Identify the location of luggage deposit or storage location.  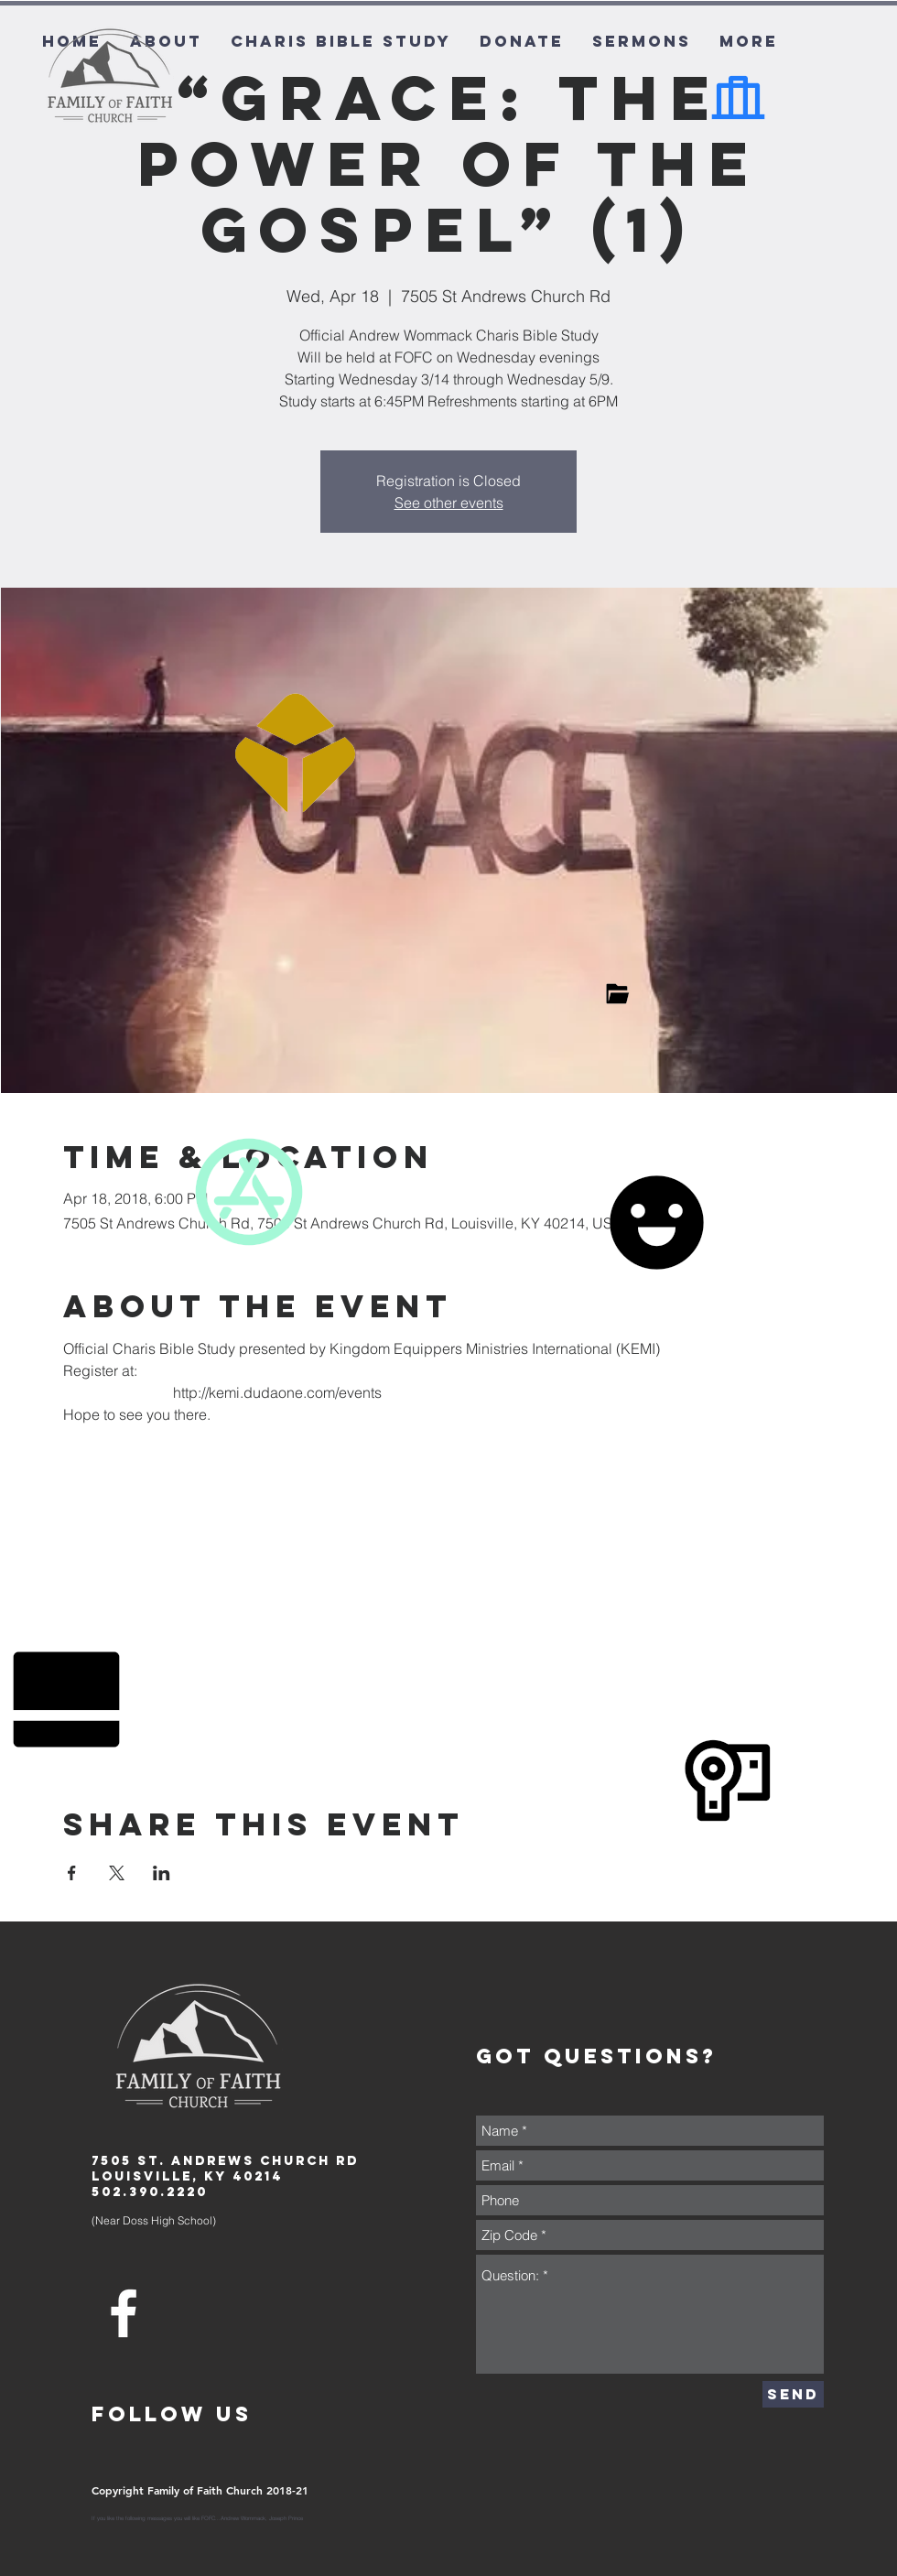
(738, 97).